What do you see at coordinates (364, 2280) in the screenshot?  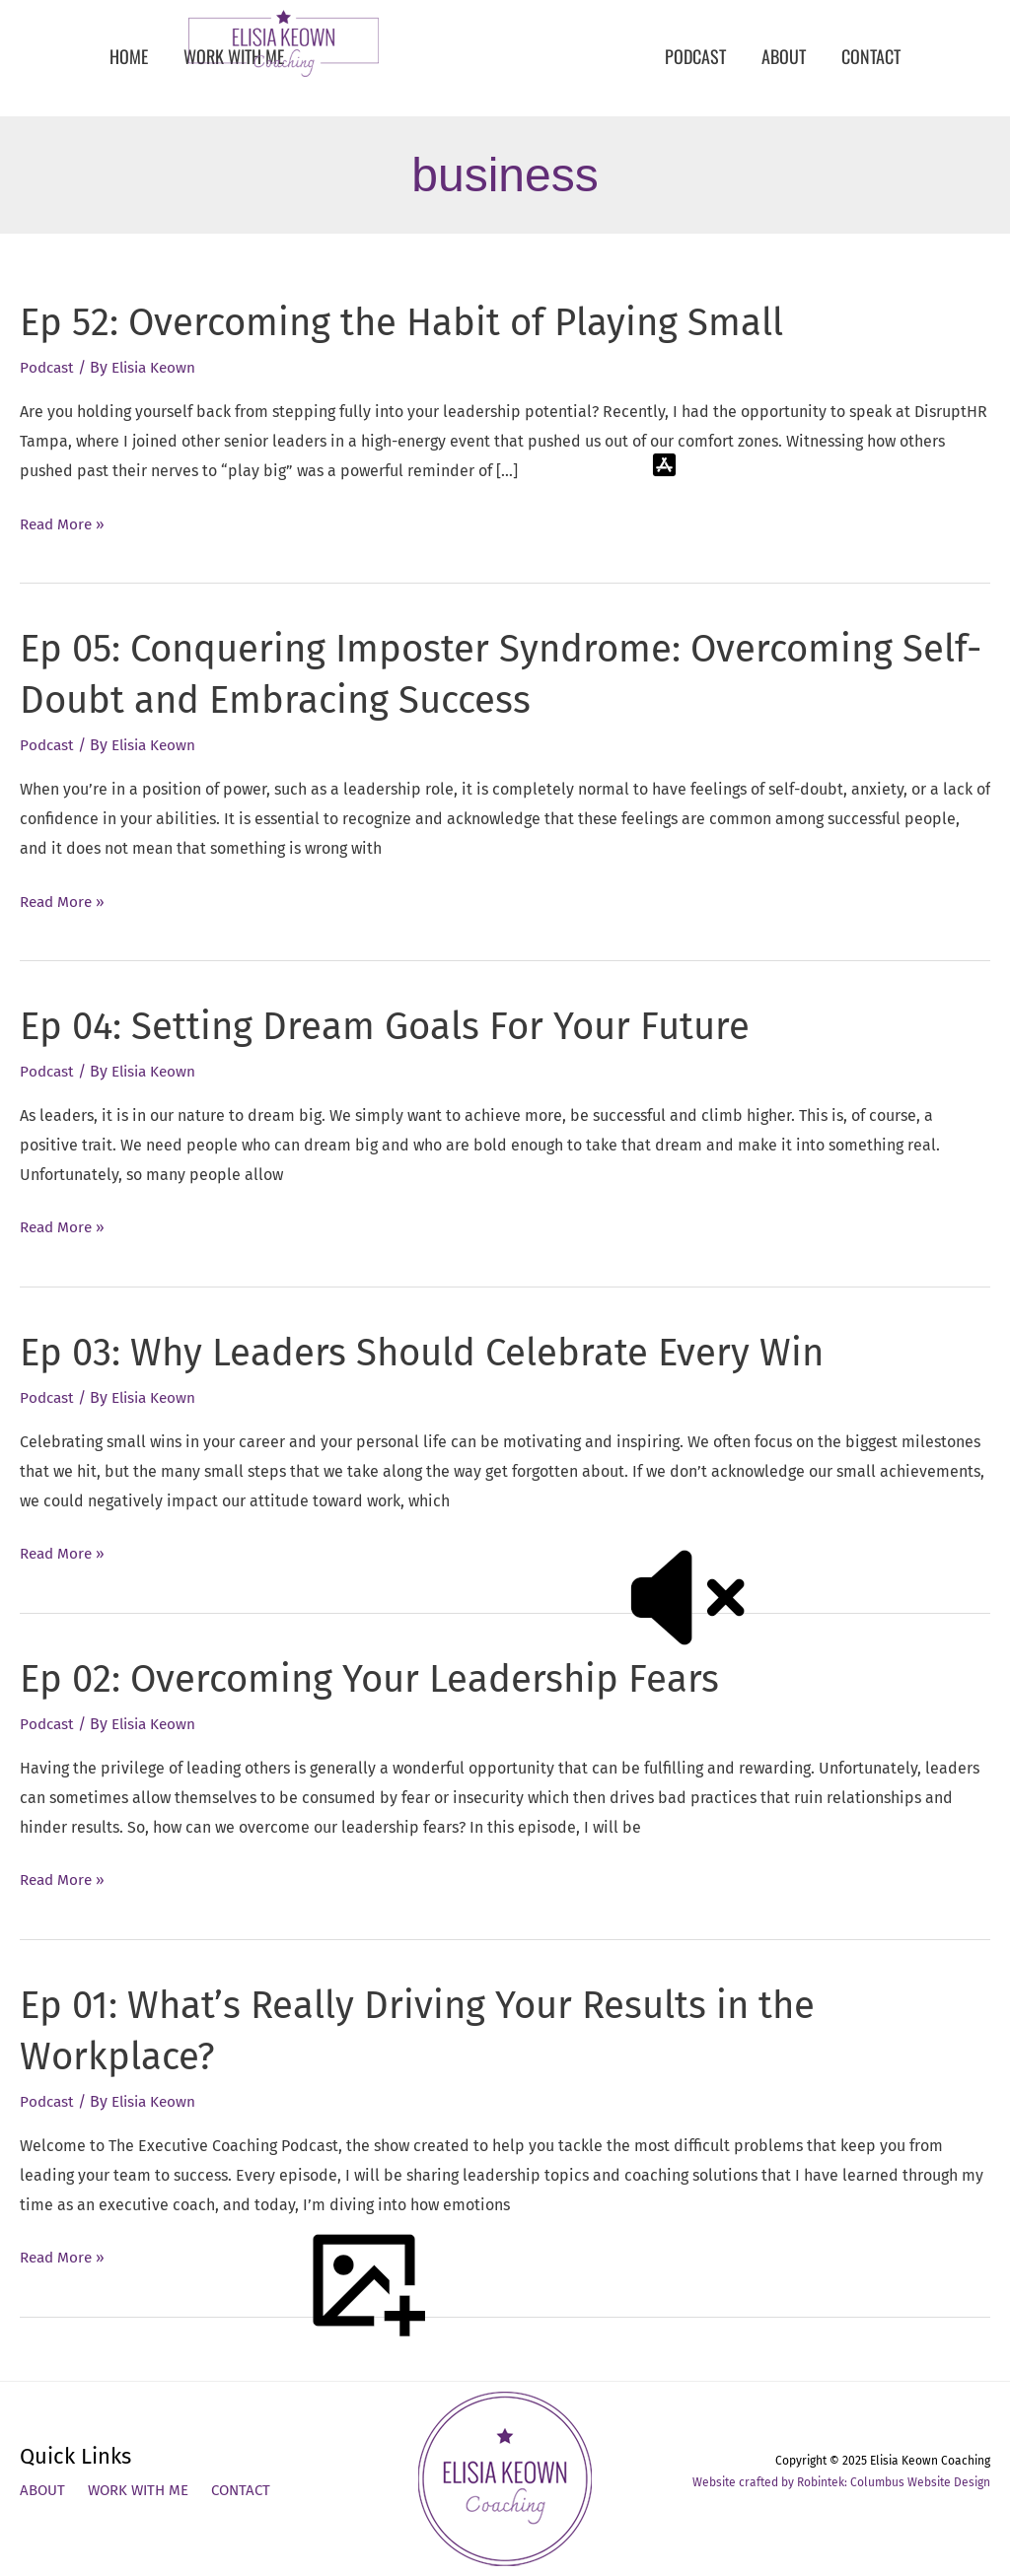 I see `add a new image or photo` at bounding box center [364, 2280].